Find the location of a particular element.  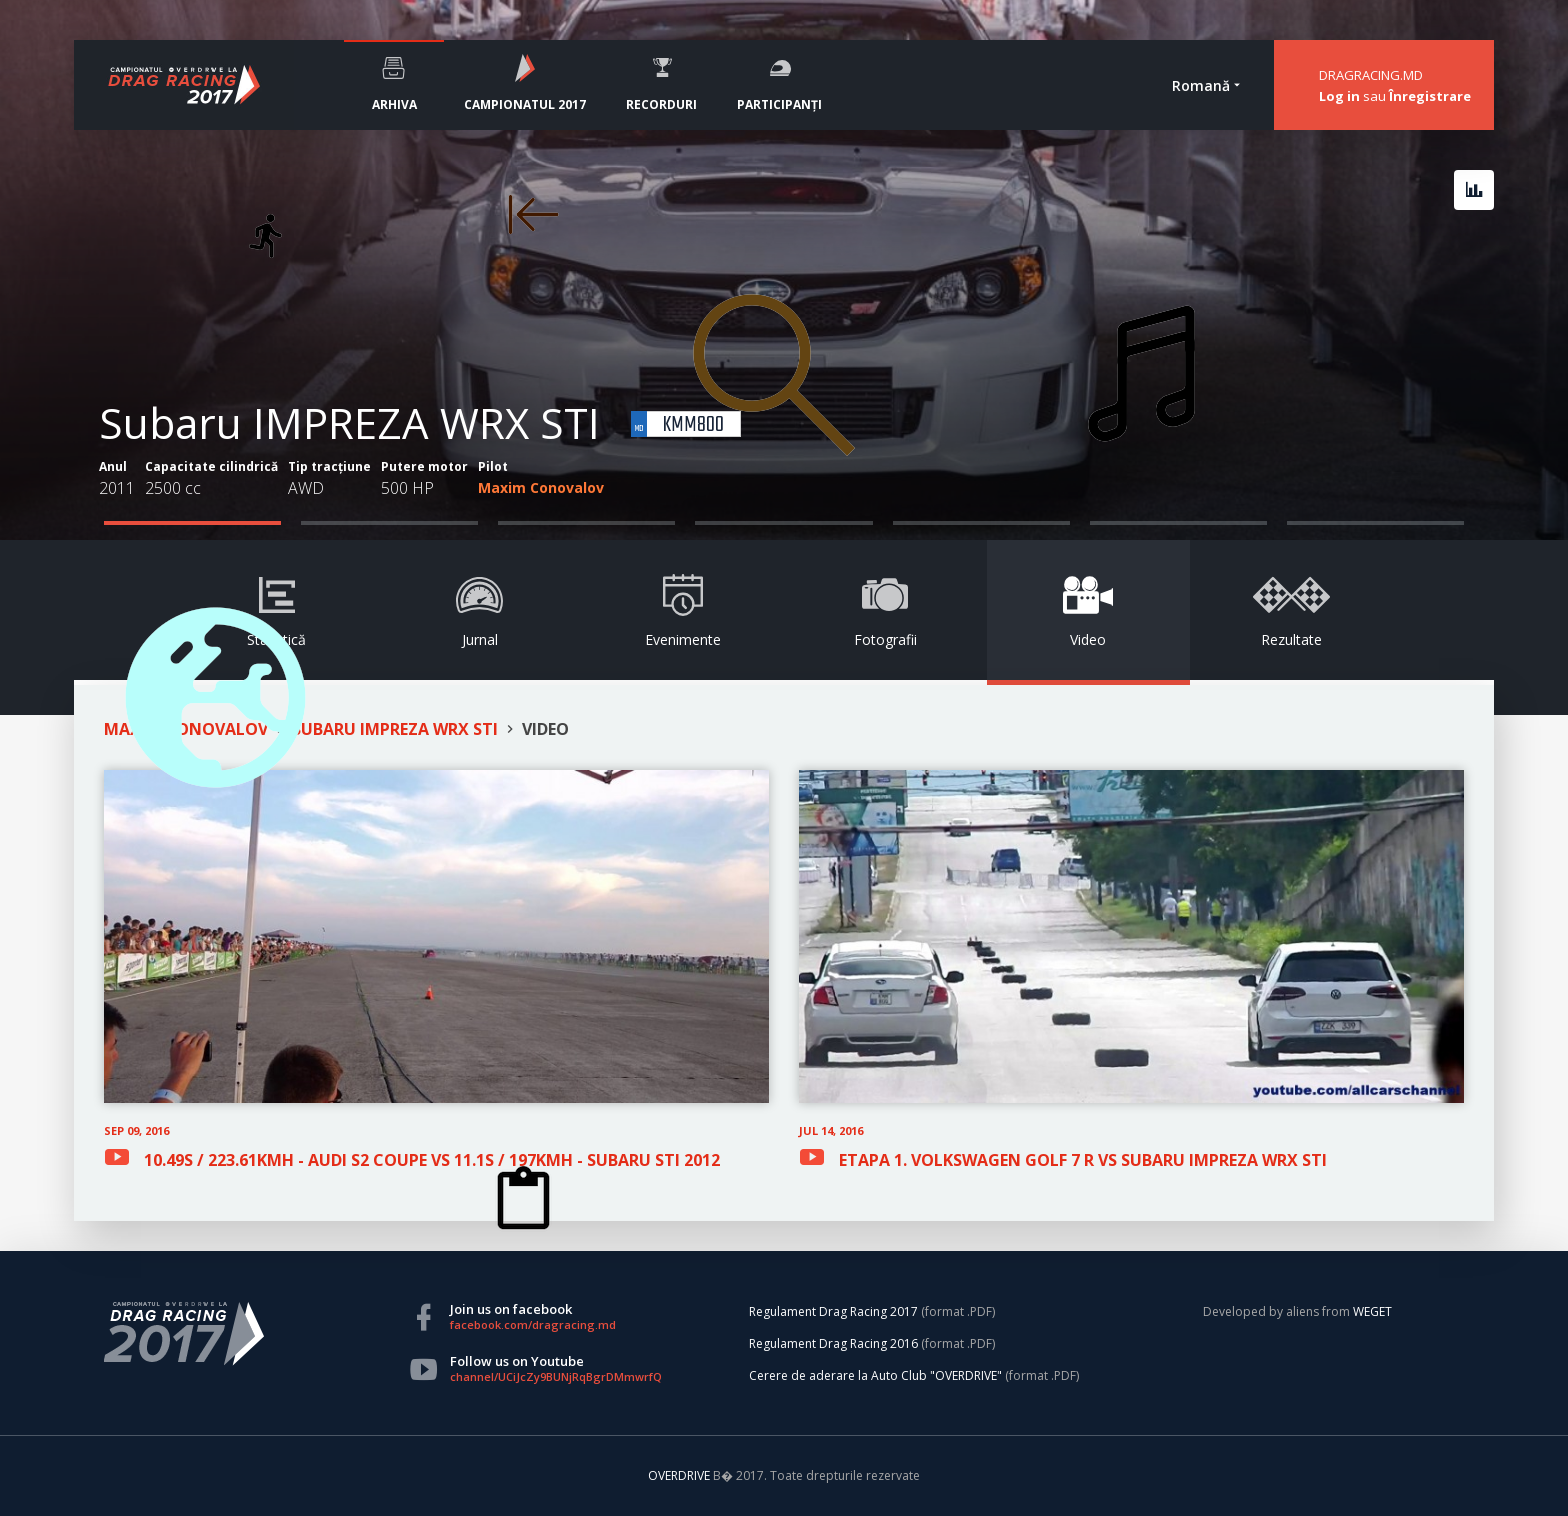

open music library or player is located at coordinates (1141, 373).